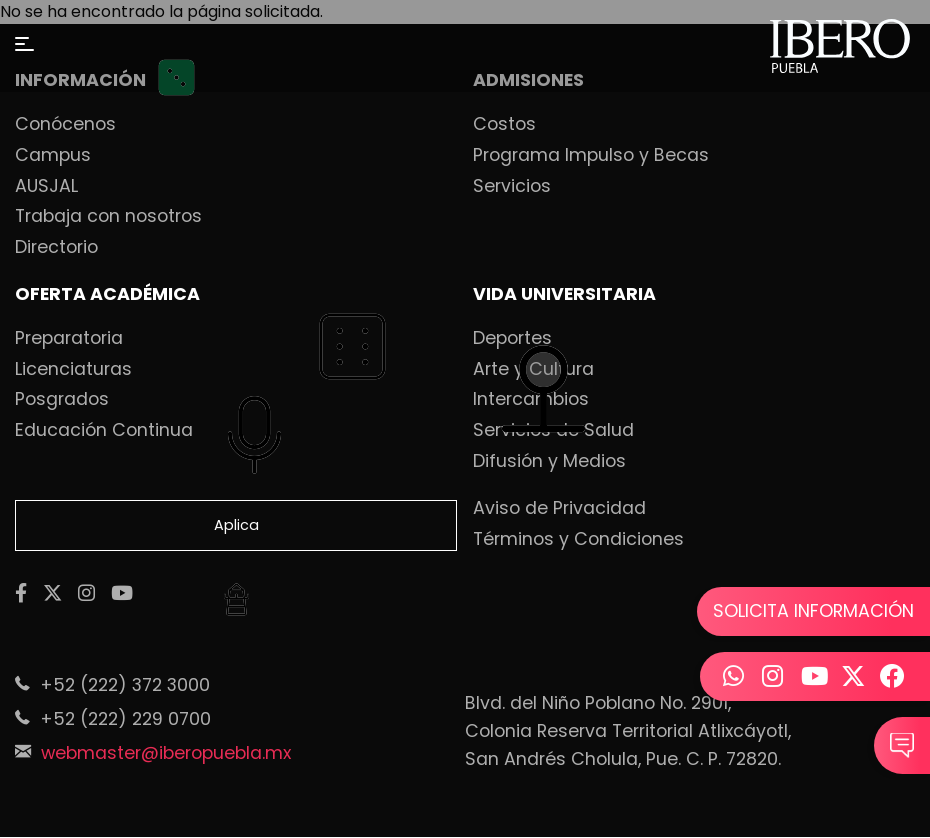 The width and height of the screenshot is (930, 838). Describe the element at coordinates (254, 433) in the screenshot. I see `tap to start voice input` at that location.